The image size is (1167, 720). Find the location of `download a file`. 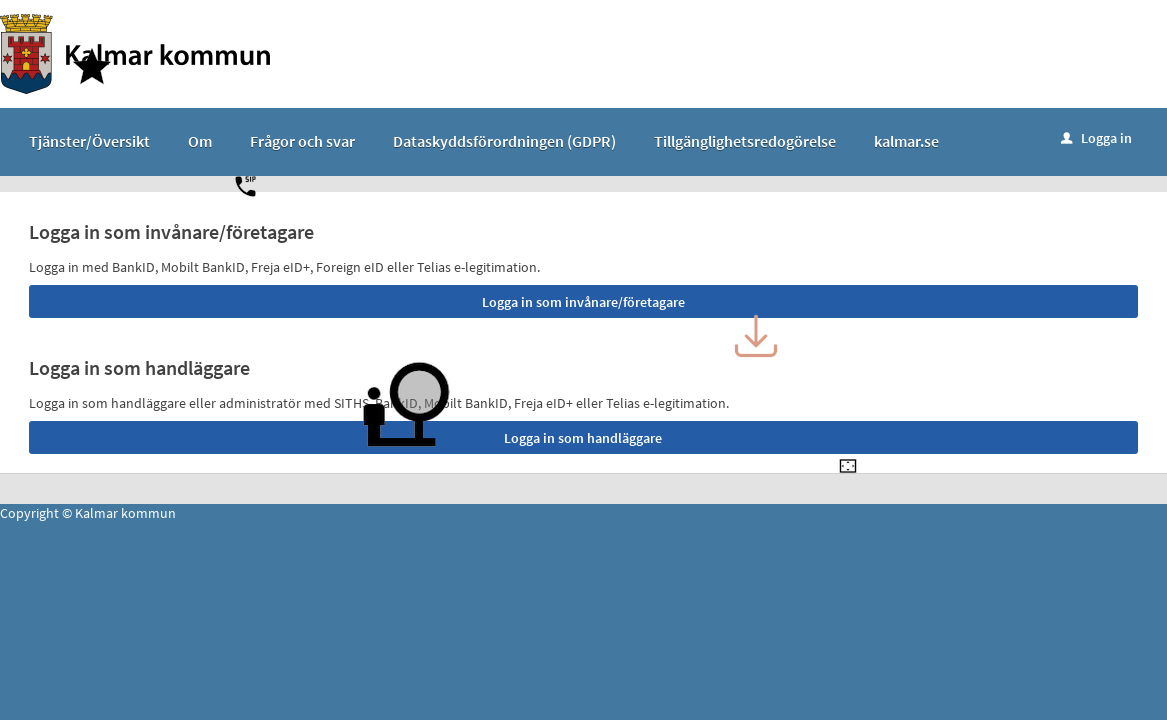

download a file is located at coordinates (756, 336).